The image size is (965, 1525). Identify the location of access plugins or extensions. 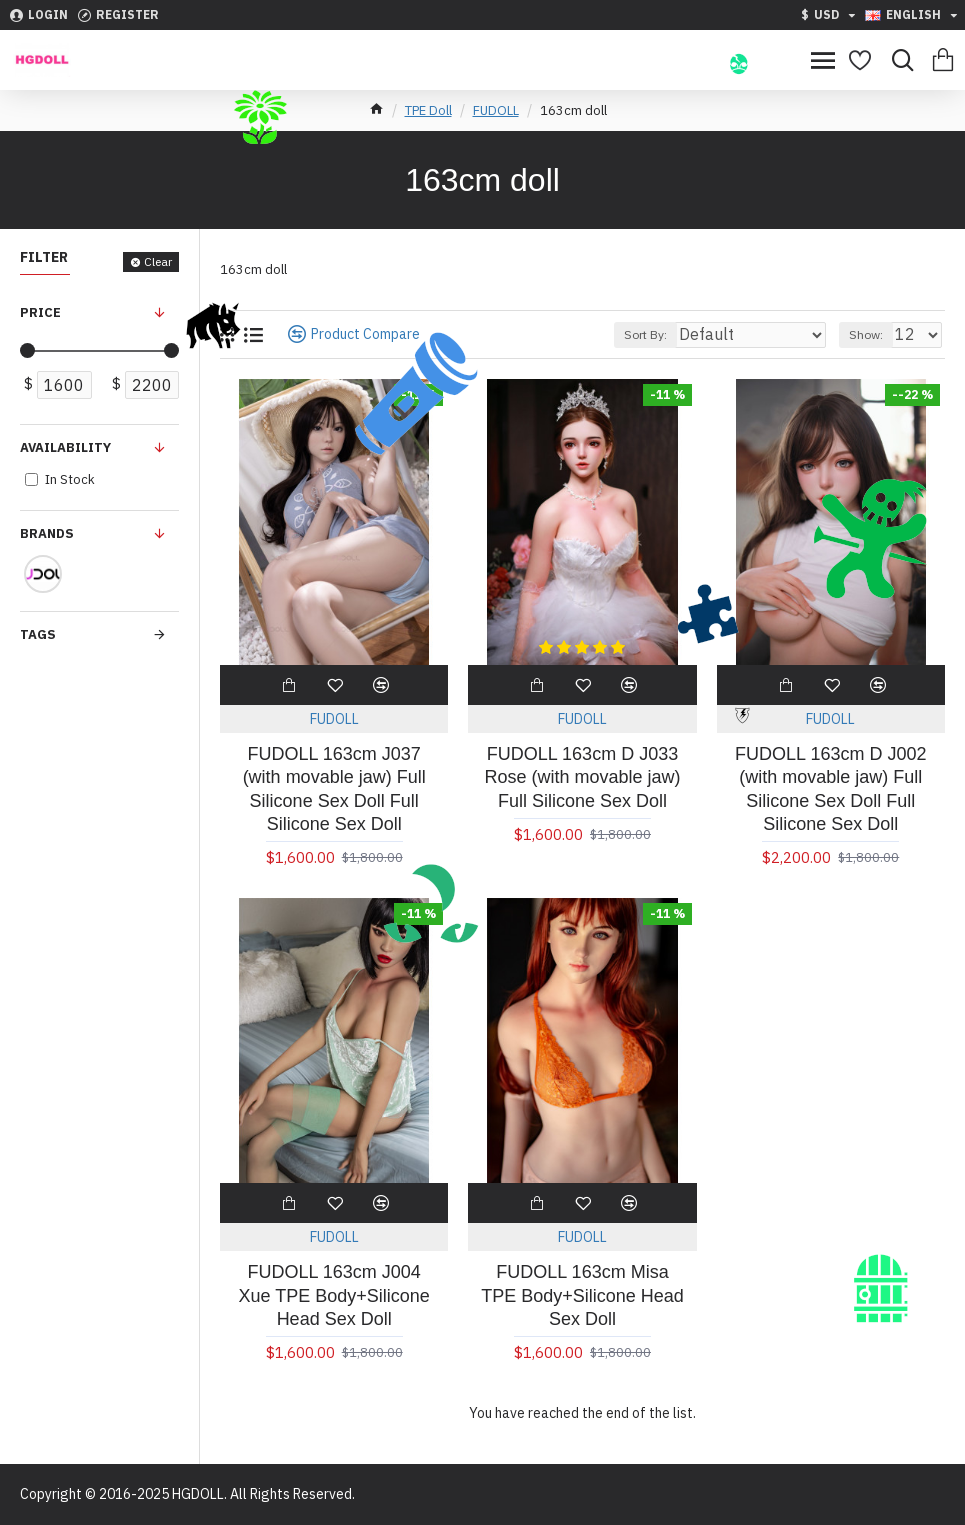
(708, 614).